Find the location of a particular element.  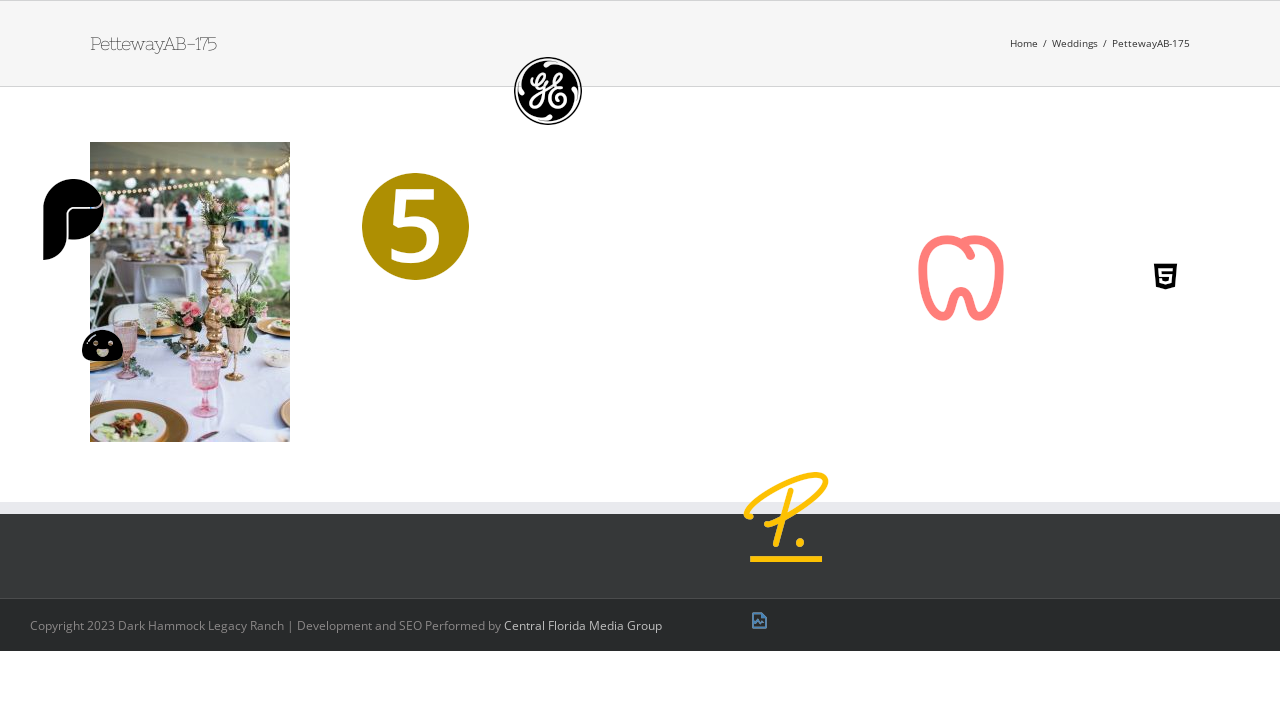

JUnit 5 testing framework logo is located at coordinates (415, 226).